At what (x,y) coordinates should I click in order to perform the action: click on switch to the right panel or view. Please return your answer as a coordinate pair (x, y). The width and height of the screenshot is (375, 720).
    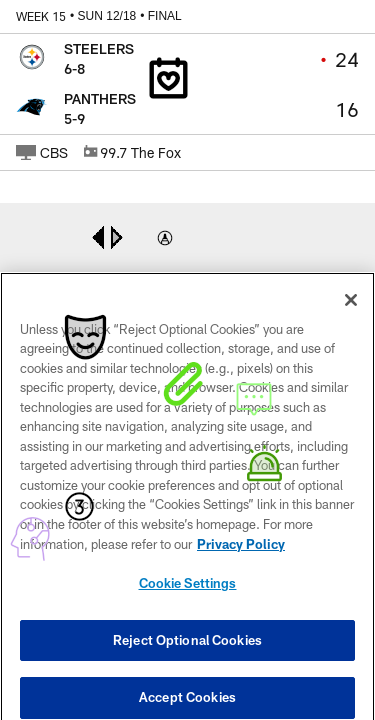
    Looking at the image, I should click on (107, 237).